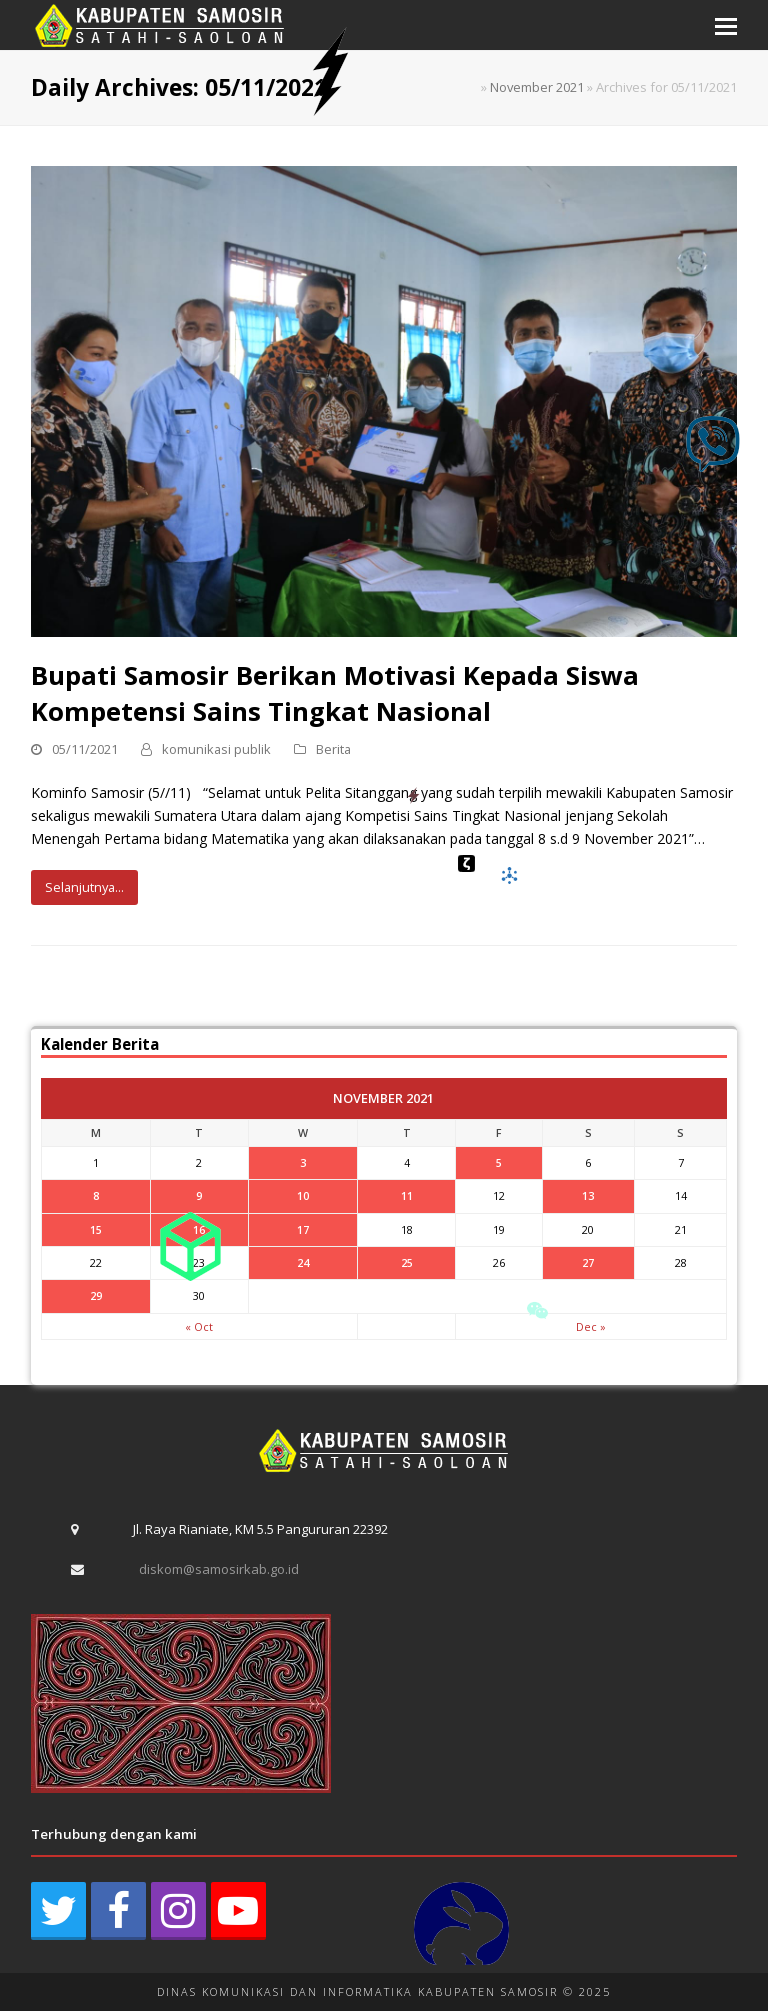 Image resolution: width=768 pixels, height=2011 pixels. Describe the element at coordinates (461, 1923) in the screenshot. I see `coderabbit logo - ai-powered code review platform` at that location.